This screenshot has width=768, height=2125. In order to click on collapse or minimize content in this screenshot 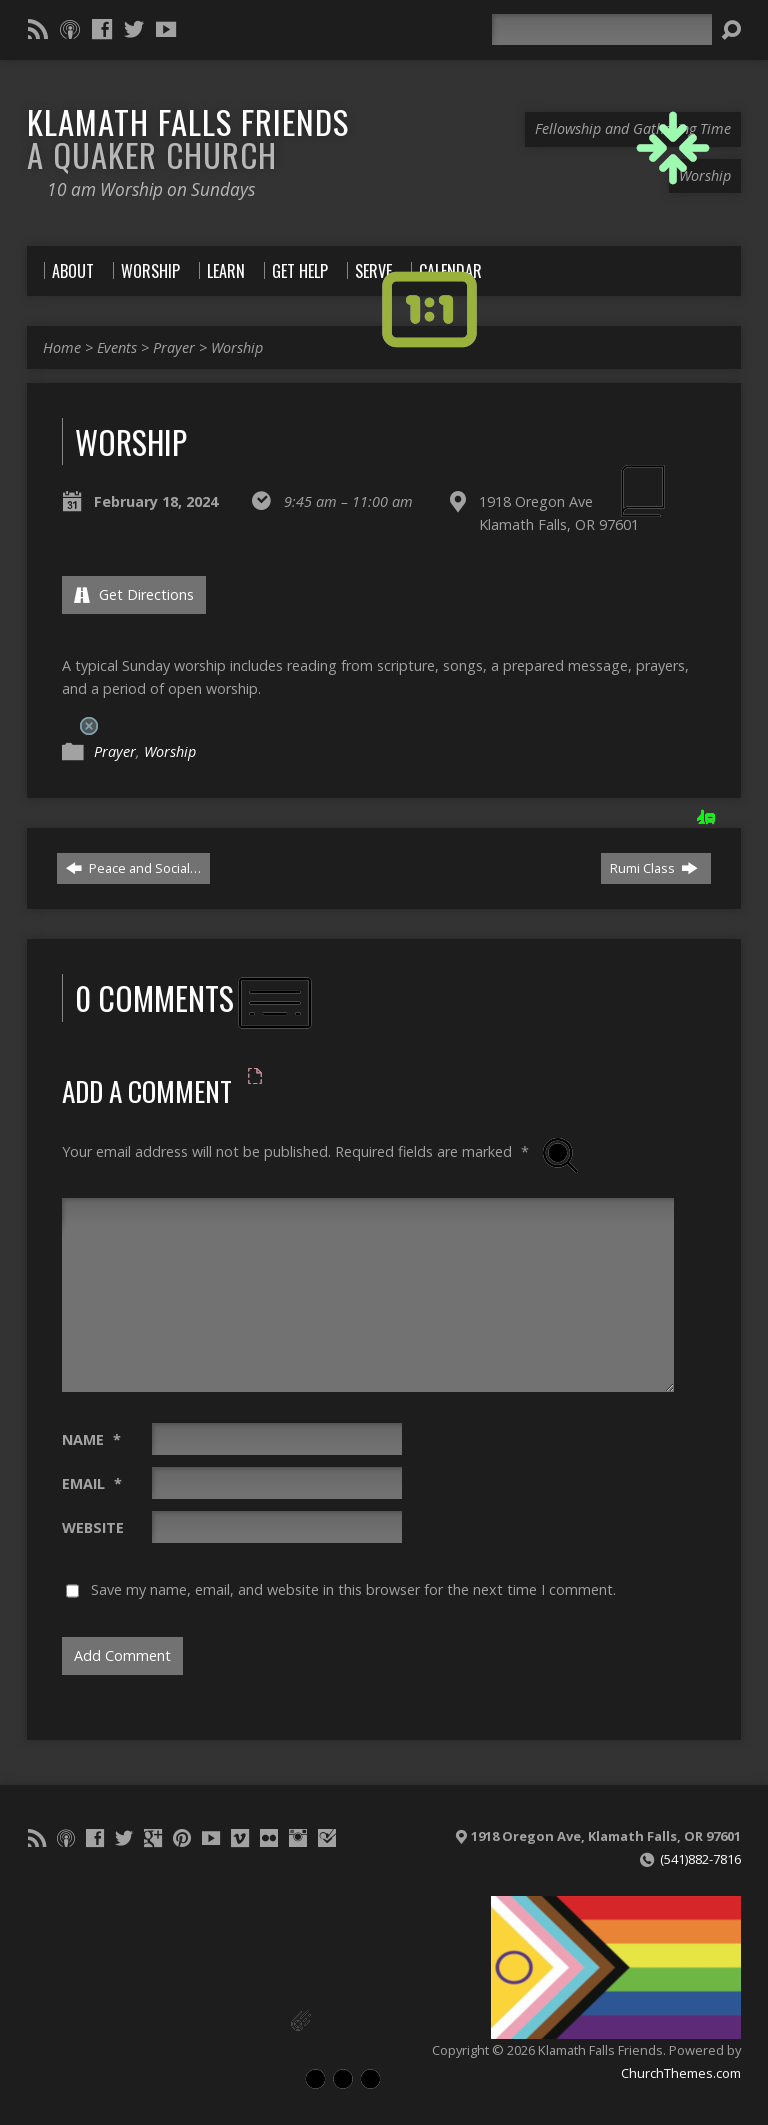, I will do `click(673, 148)`.